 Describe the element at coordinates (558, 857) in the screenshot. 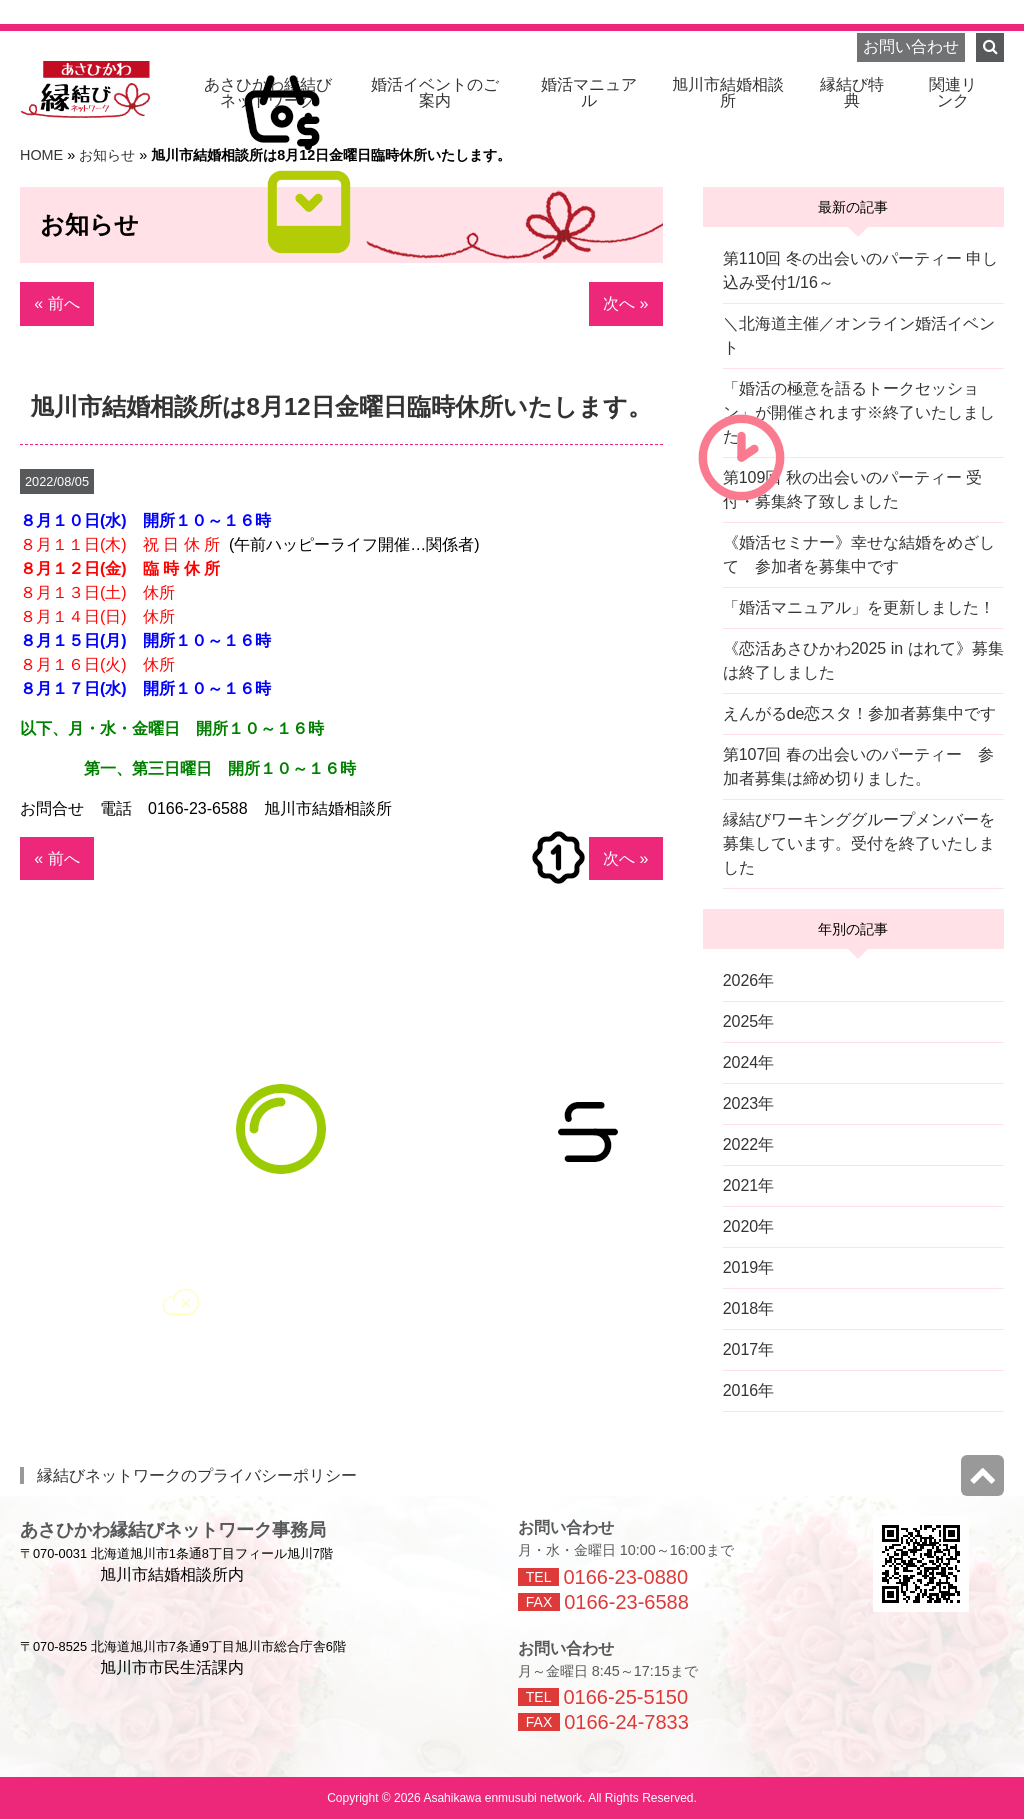

I see `indicates first place or top ranking` at that location.